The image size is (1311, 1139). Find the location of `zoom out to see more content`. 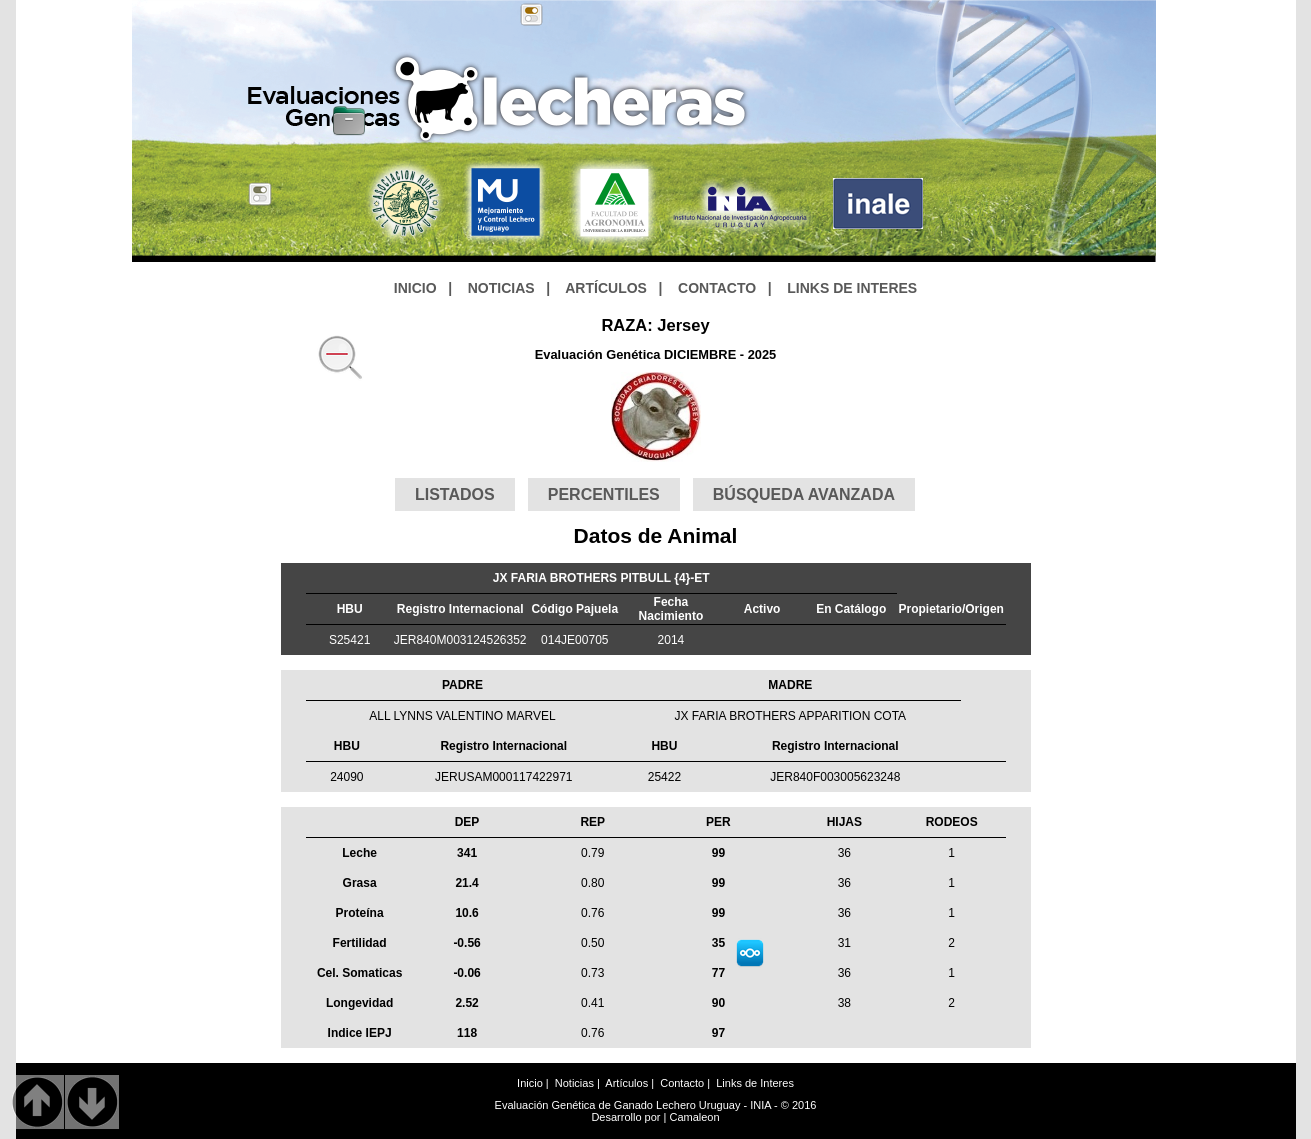

zoom out to see more content is located at coordinates (340, 357).